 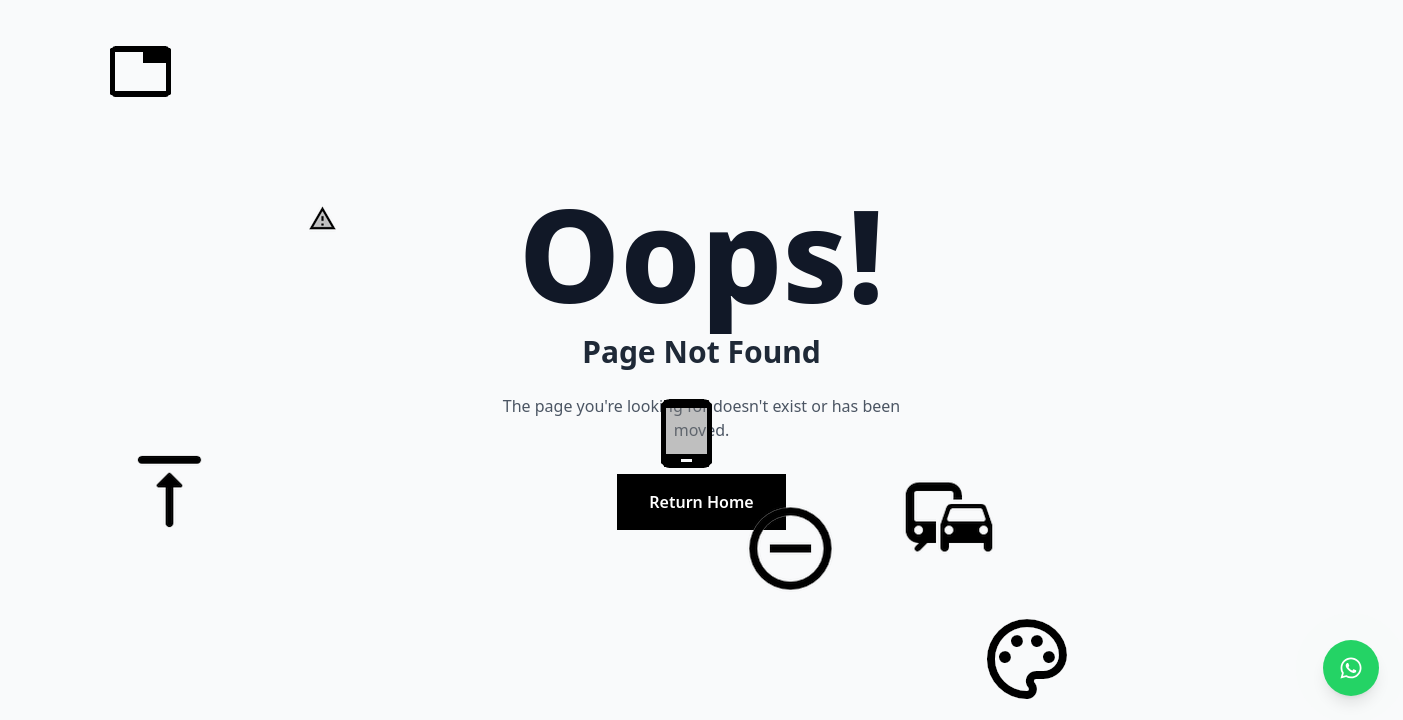 I want to click on customize color or theme settings, so click(x=1027, y=659).